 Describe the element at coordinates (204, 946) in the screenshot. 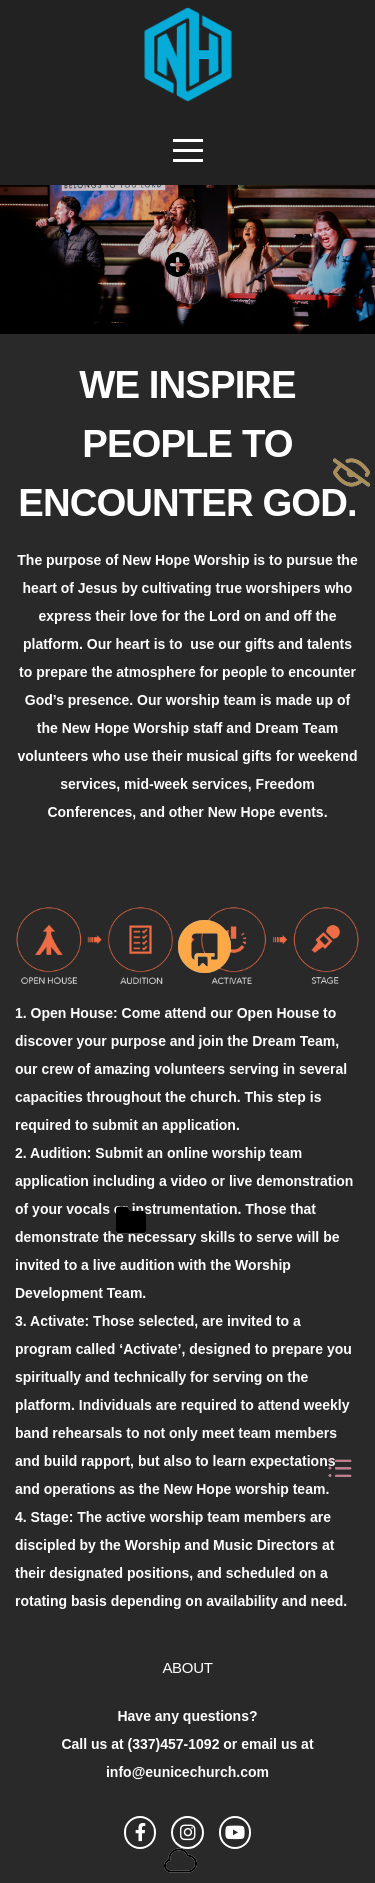

I see `repository activity in your feed` at that location.